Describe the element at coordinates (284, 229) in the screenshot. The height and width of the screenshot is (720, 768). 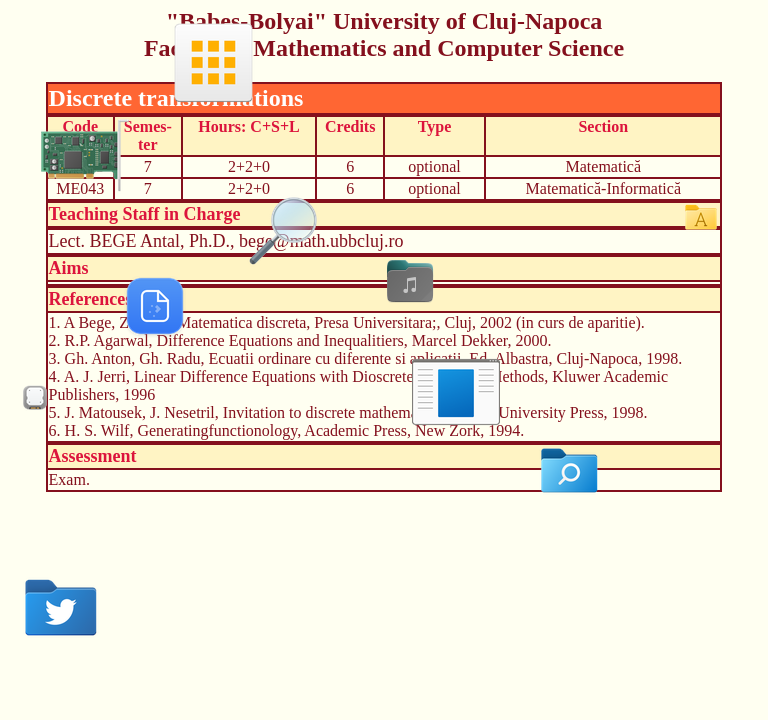
I see `search for content or files` at that location.